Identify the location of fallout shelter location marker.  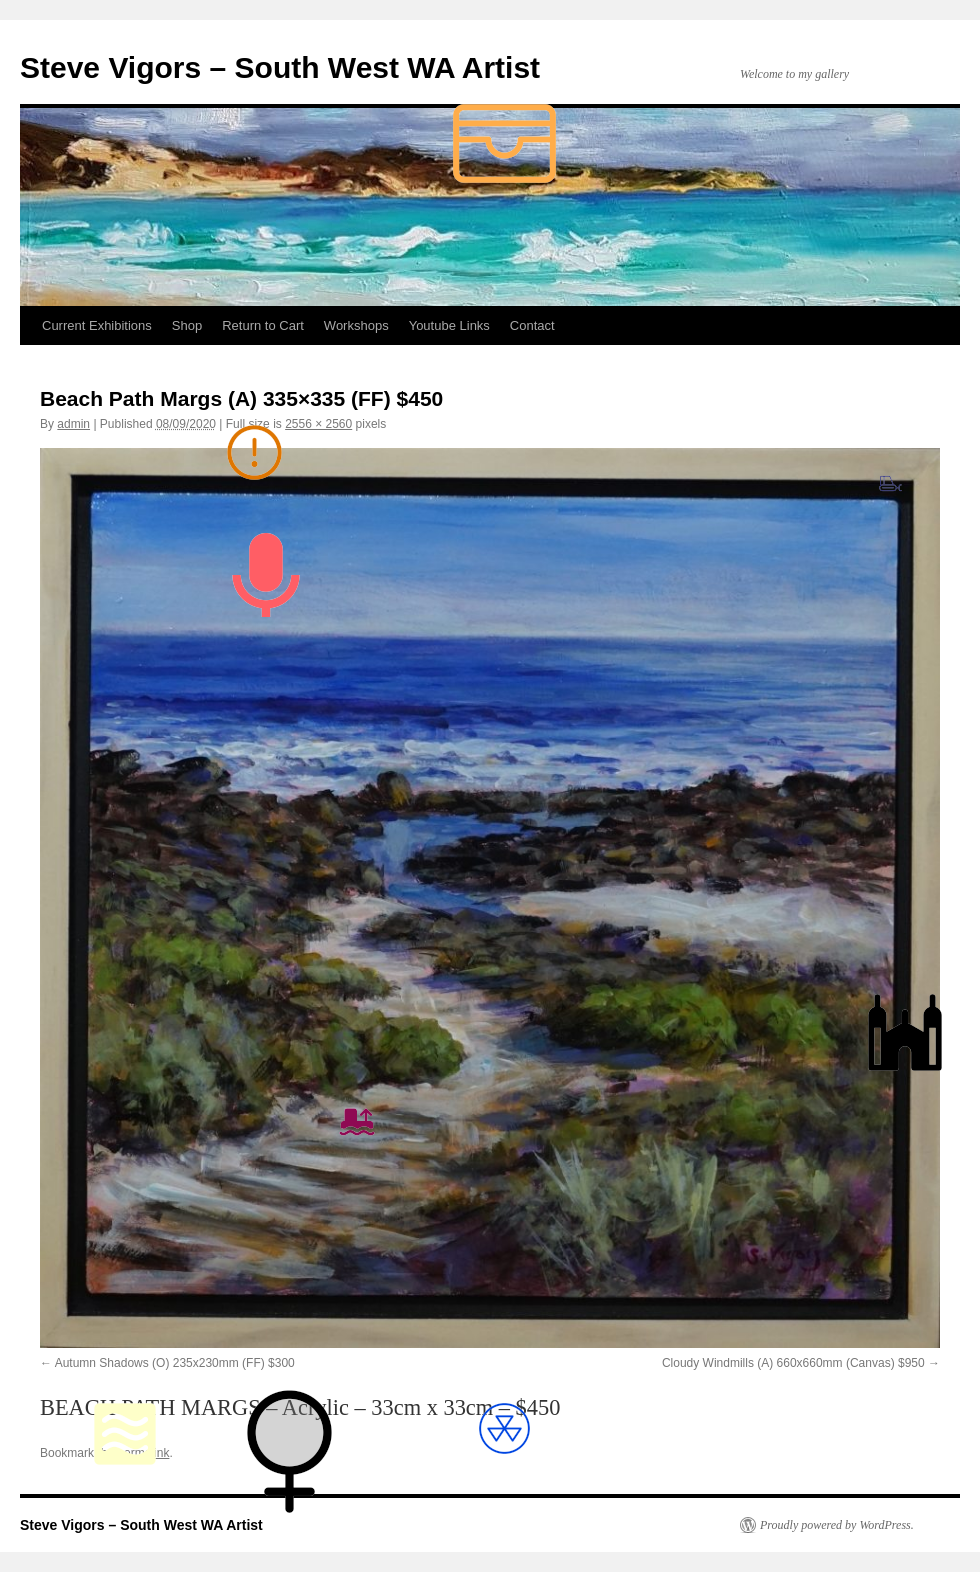
(504, 1428).